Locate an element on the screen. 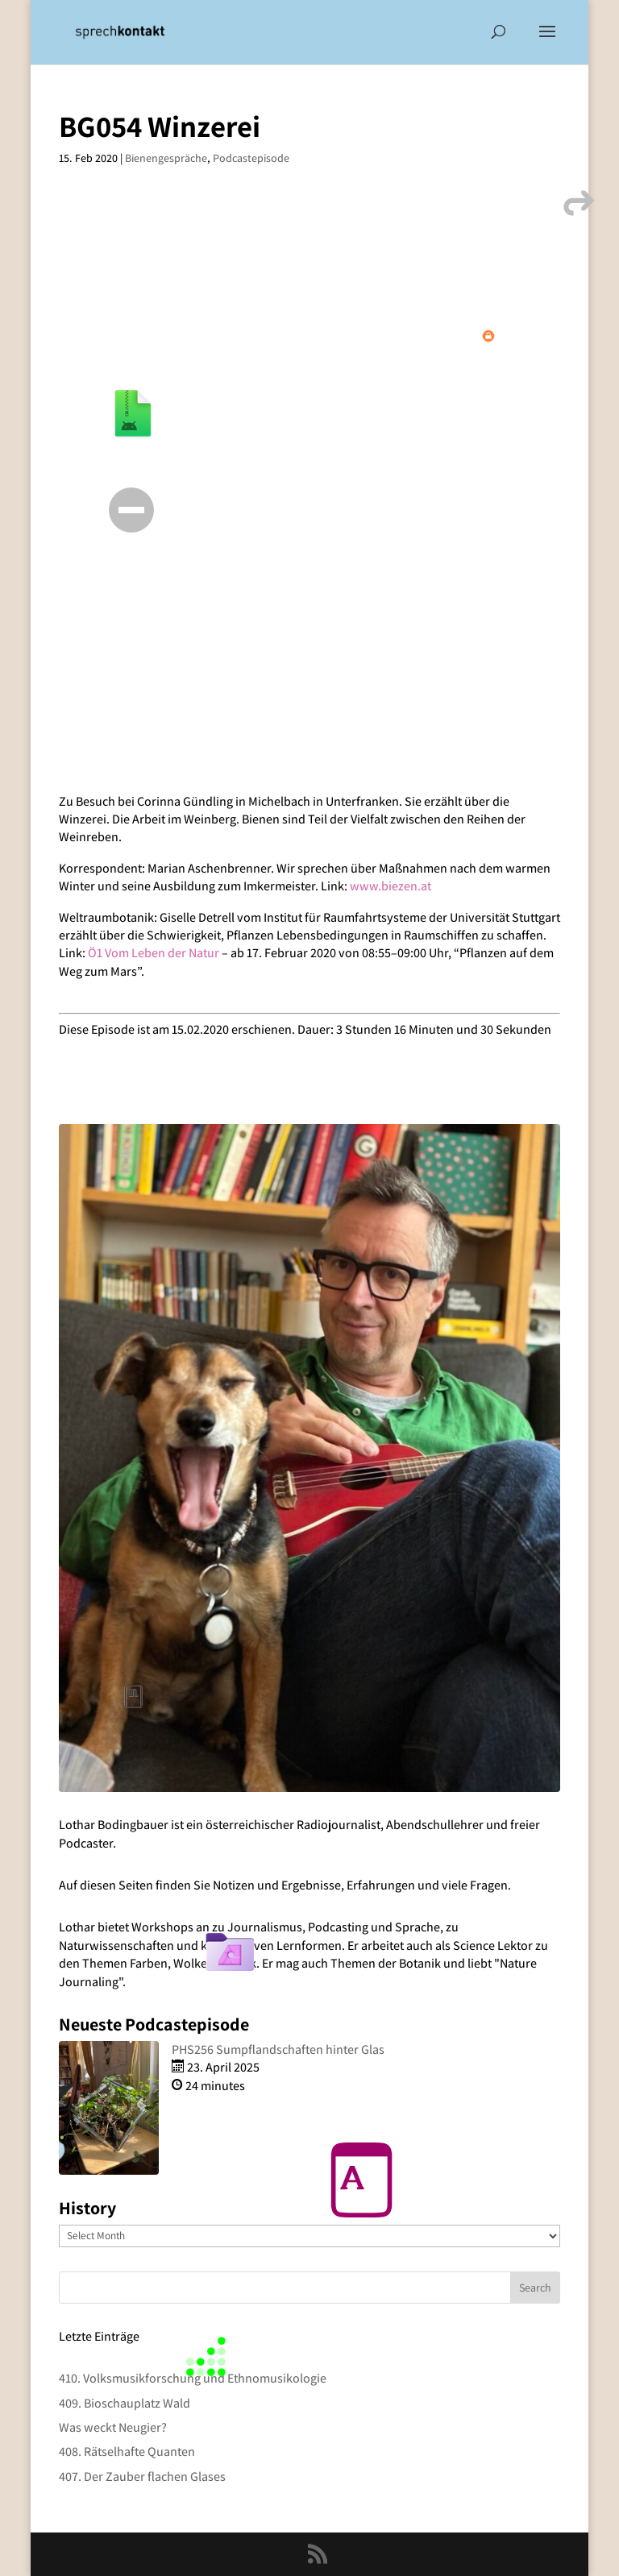  open affinity photo project files folder is located at coordinates (230, 1953).